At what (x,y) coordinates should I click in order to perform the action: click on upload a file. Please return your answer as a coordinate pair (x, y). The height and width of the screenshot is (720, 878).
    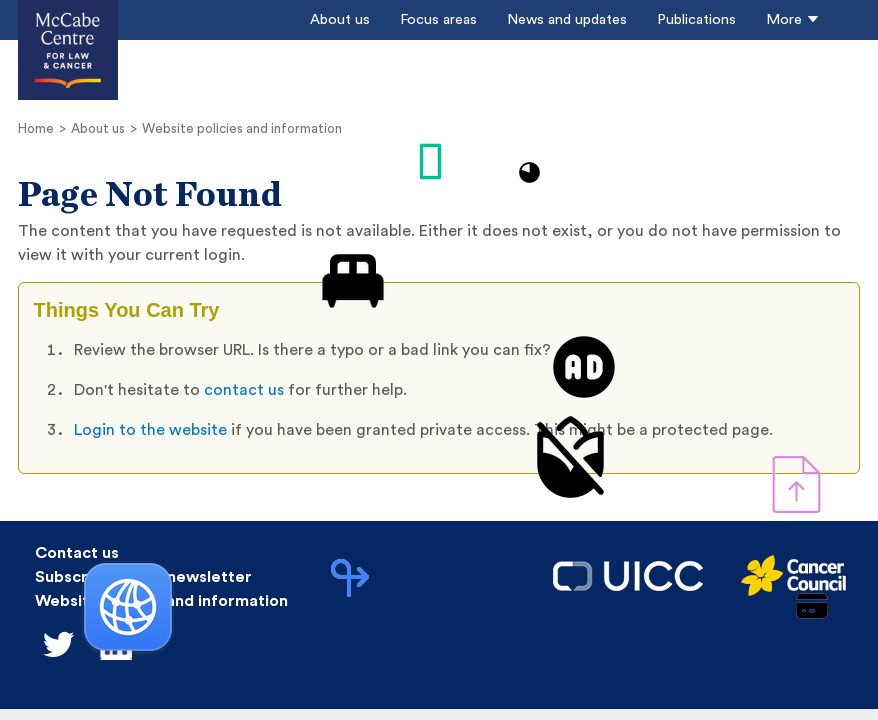
    Looking at the image, I should click on (796, 484).